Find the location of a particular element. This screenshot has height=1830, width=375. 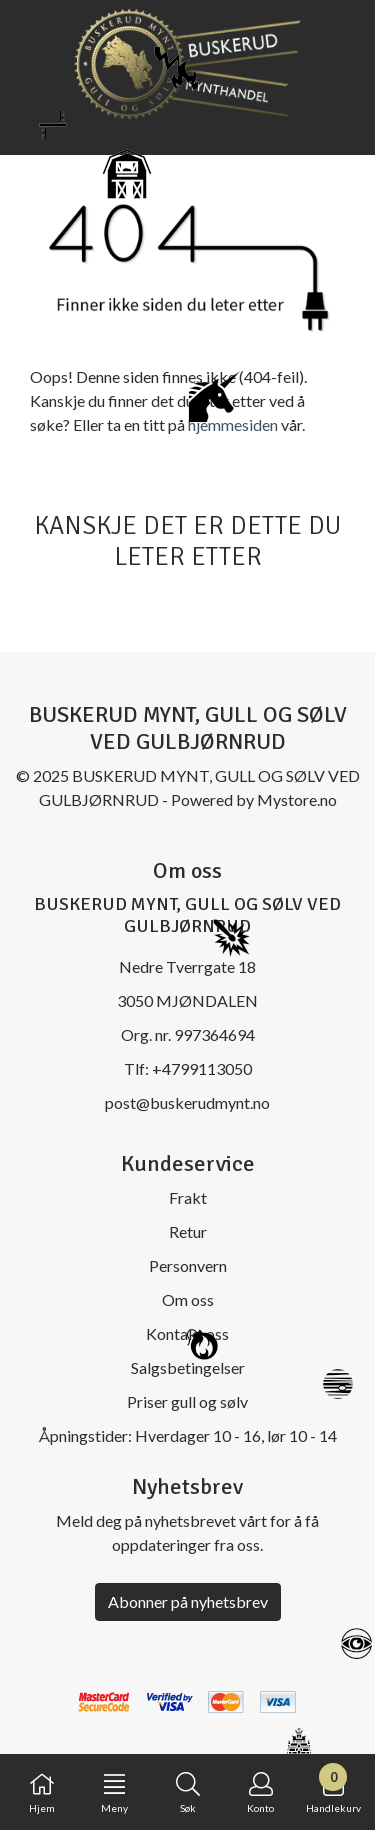

activate lightning fire attack or spell is located at coordinates (176, 68).